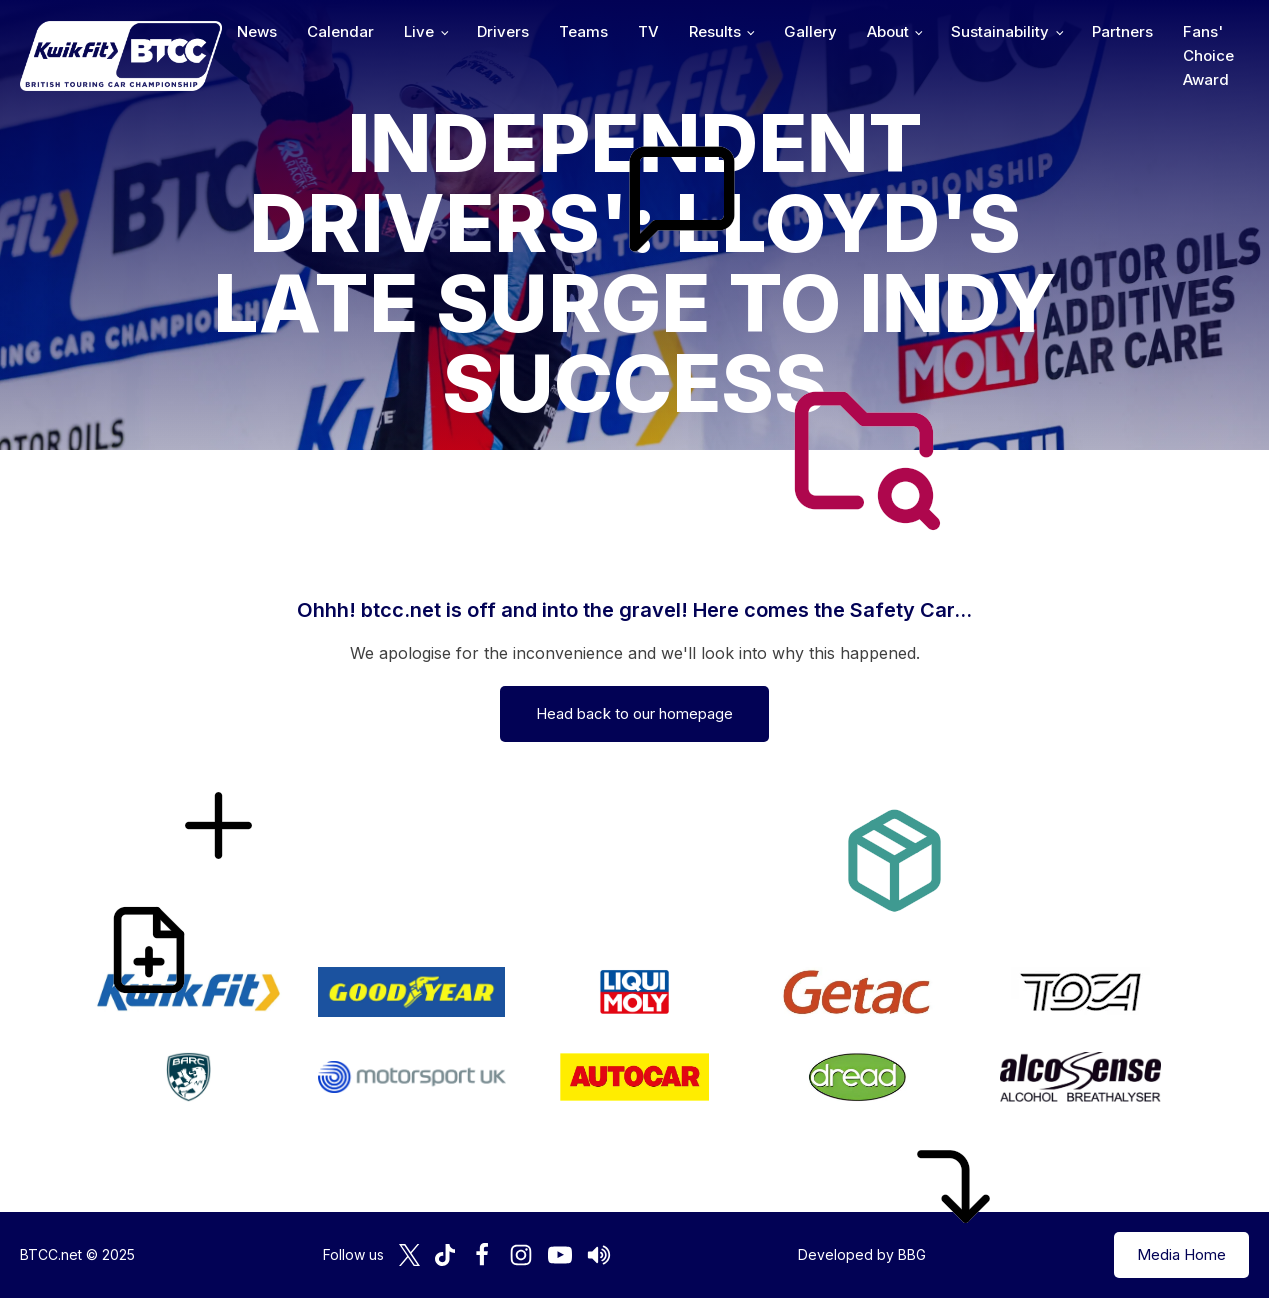 The width and height of the screenshot is (1269, 1298). Describe the element at coordinates (218, 825) in the screenshot. I see `add a new item` at that location.